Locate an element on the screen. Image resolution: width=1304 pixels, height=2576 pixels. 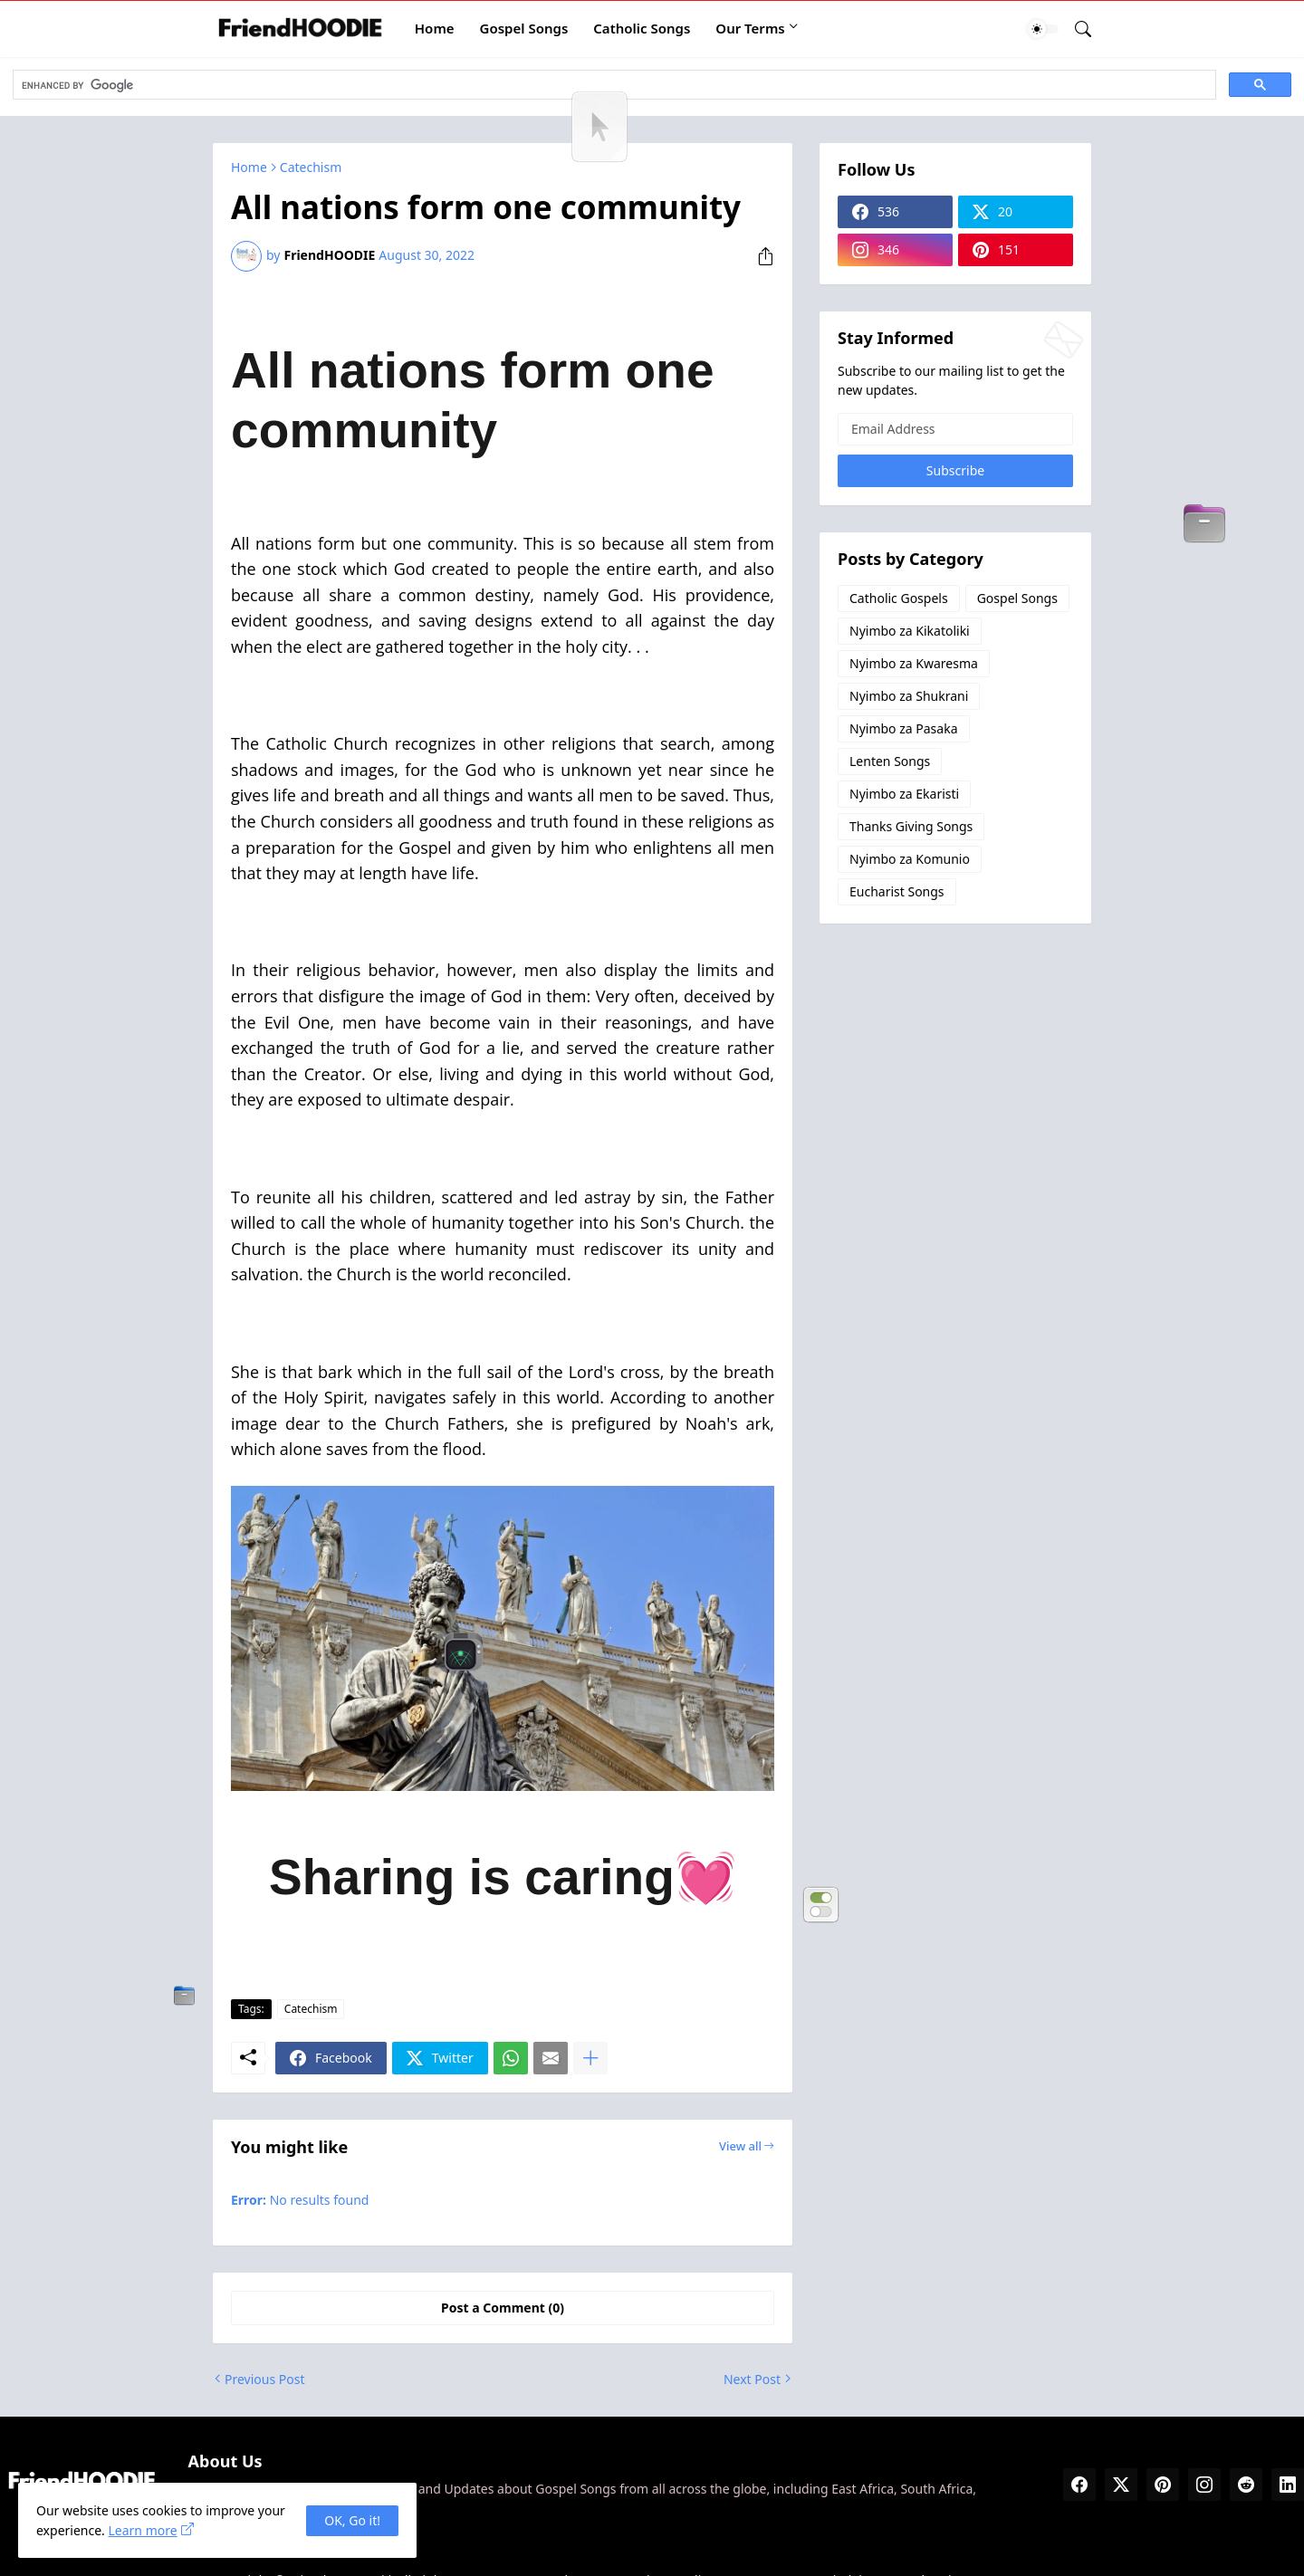
open Echo app is located at coordinates (464, 1652).